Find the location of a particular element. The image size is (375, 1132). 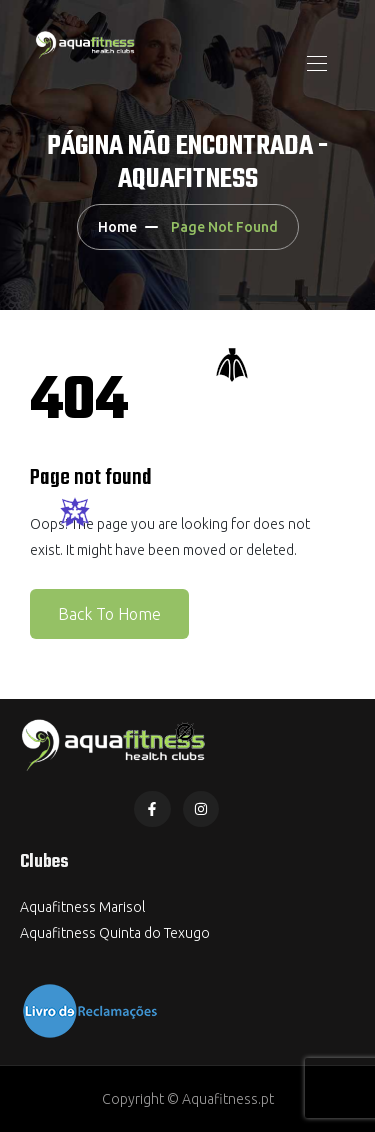

navigate to map or directions is located at coordinates (185, 732).